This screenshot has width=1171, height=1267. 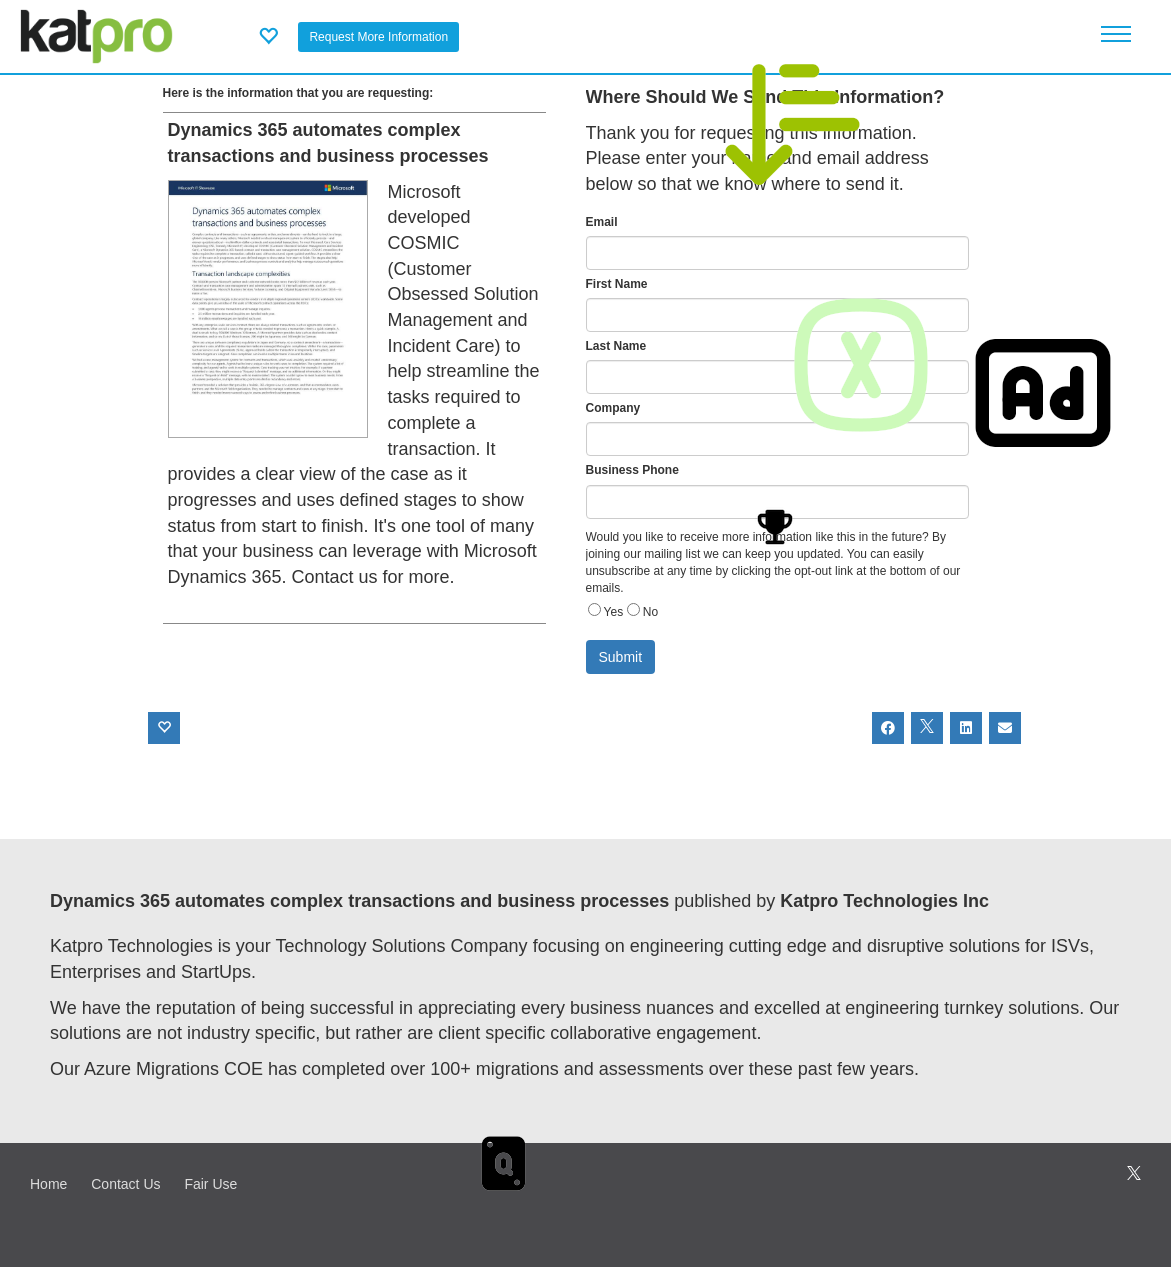 I want to click on sort items from smallest to largest, so click(x=792, y=124).